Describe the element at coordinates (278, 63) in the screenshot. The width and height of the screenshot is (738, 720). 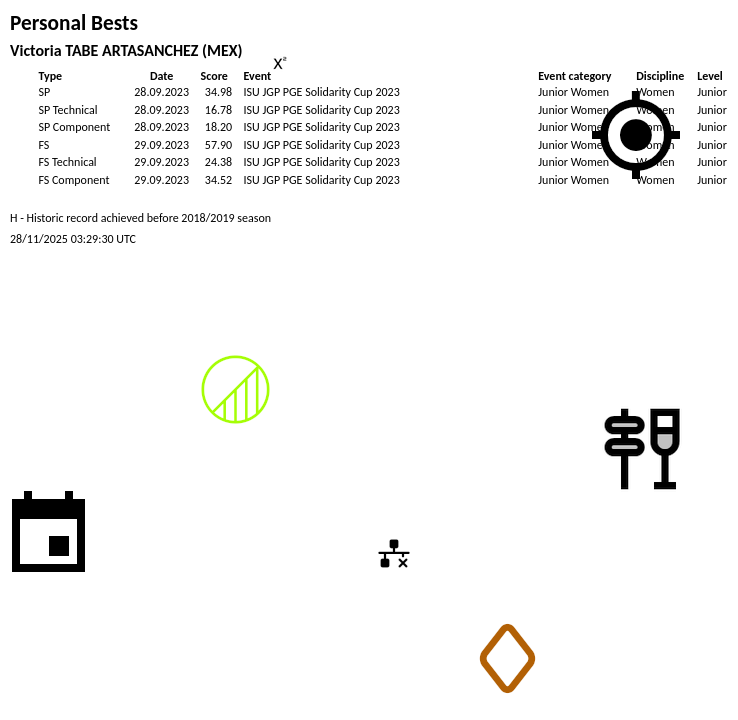
I see `format selected text as superscript` at that location.